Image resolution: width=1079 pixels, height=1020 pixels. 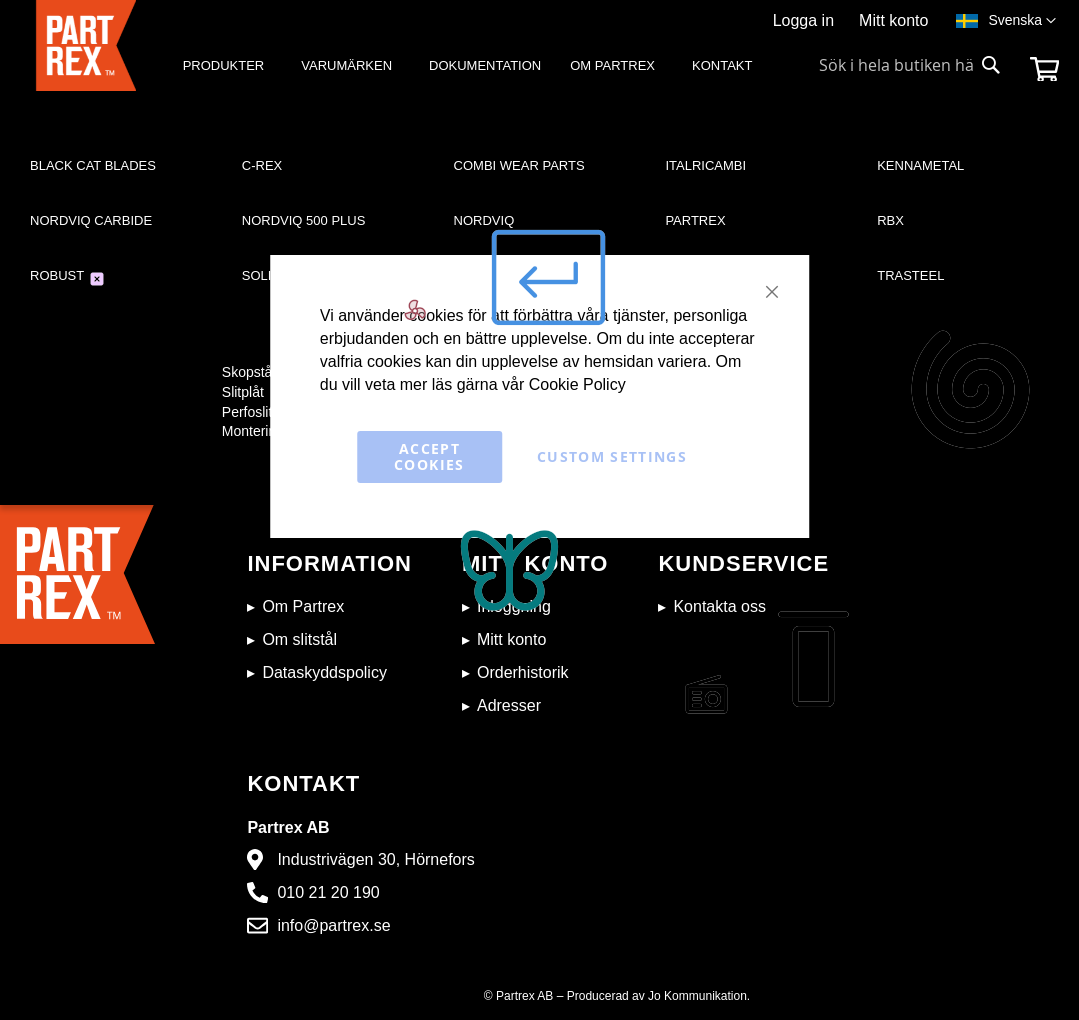 What do you see at coordinates (509, 568) in the screenshot?
I see `indicates a nature or wildlife category` at bounding box center [509, 568].